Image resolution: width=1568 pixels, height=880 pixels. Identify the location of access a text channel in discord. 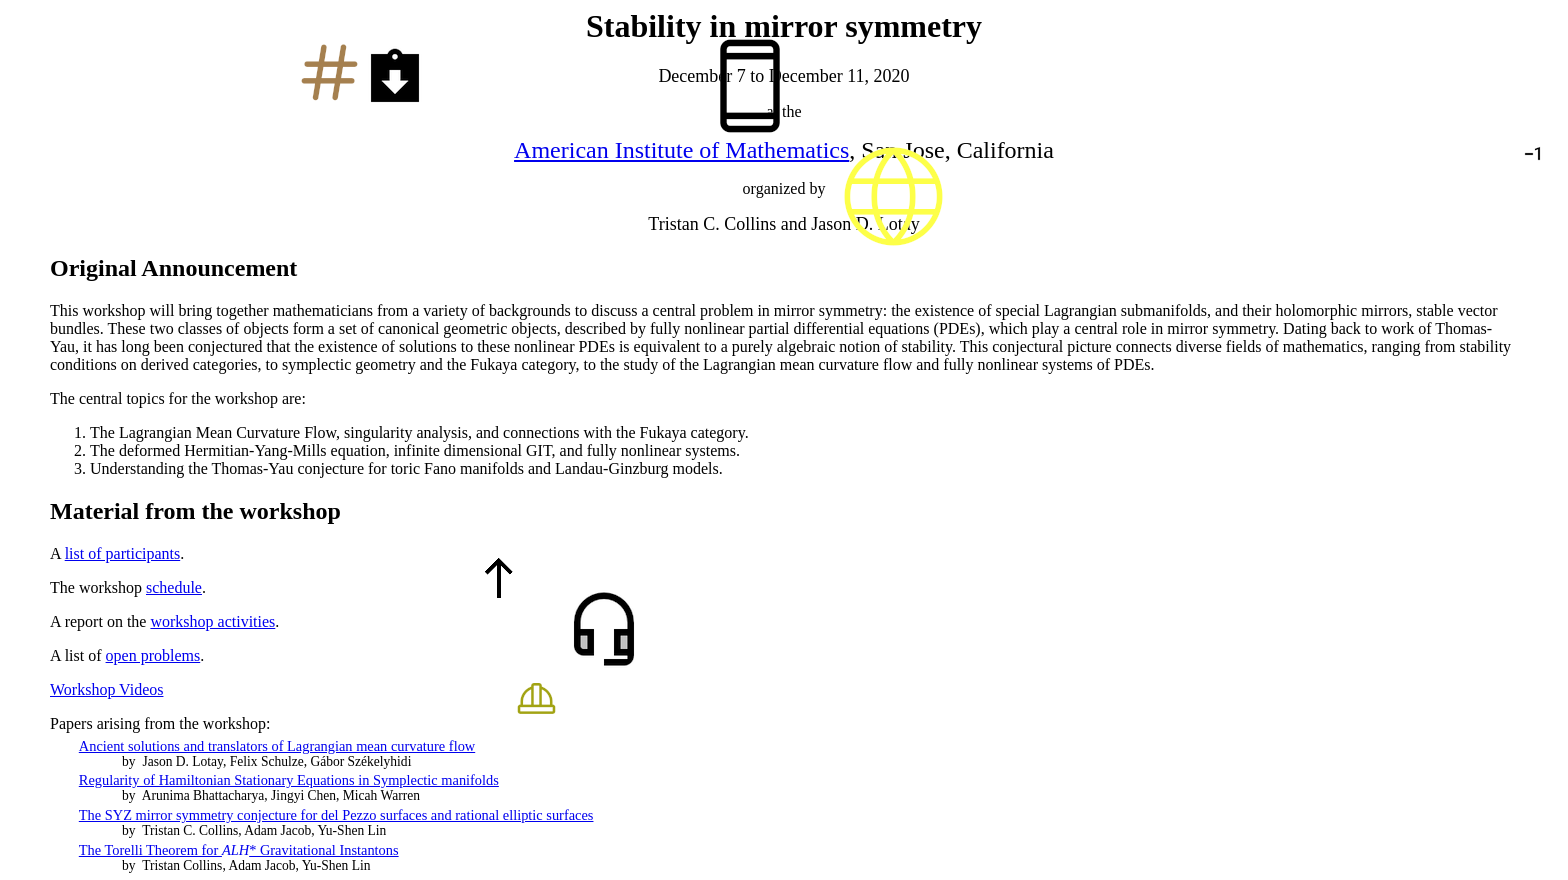
(329, 72).